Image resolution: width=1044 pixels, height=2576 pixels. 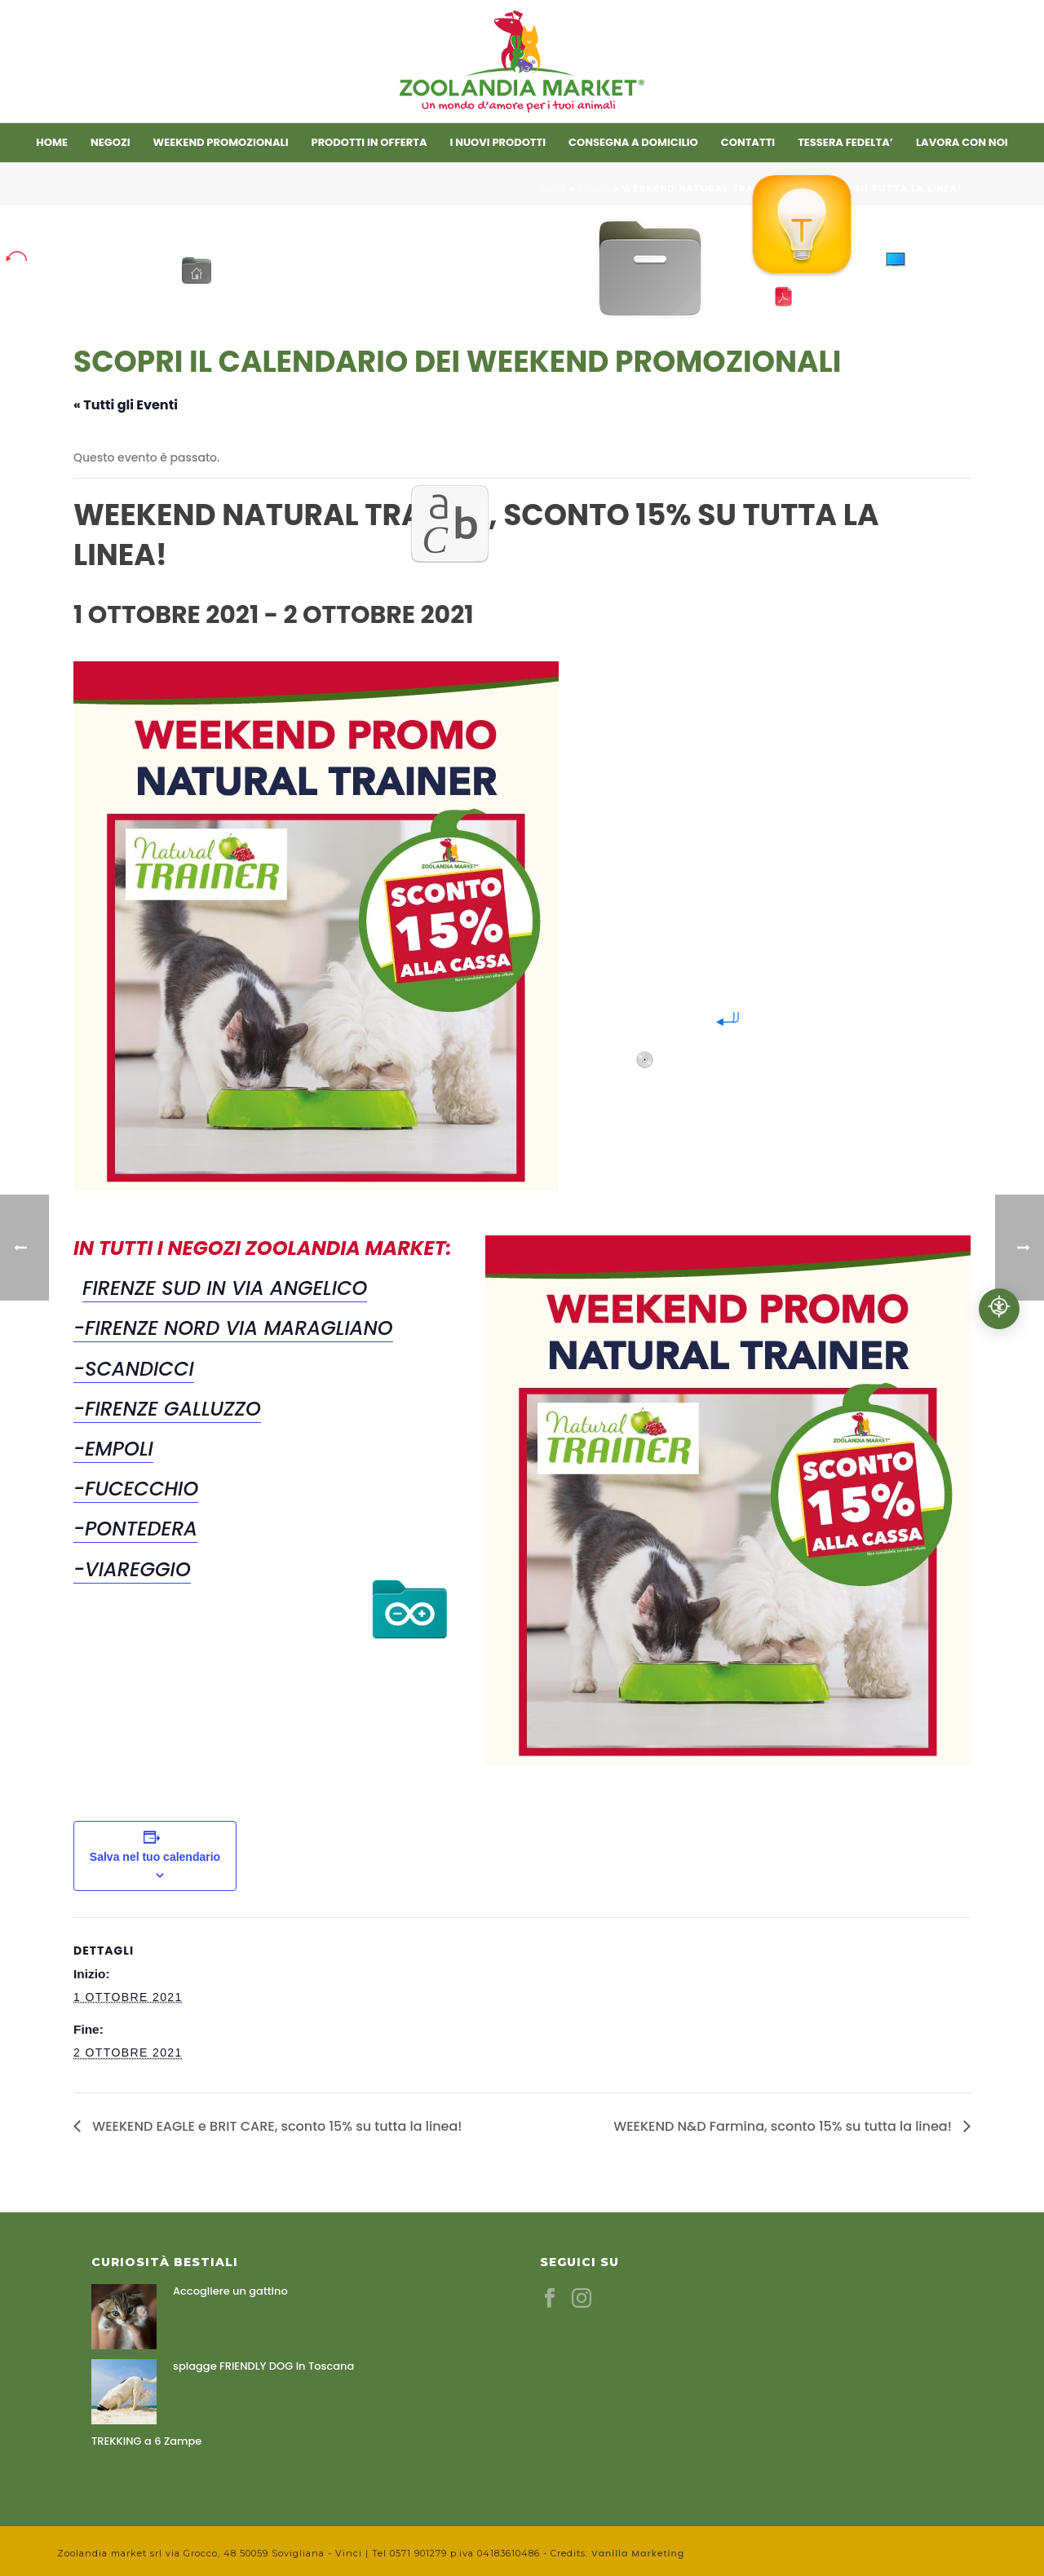 What do you see at coordinates (644, 1059) in the screenshot?
I see `recordable CD media device` at bounding box center [644, 1059].